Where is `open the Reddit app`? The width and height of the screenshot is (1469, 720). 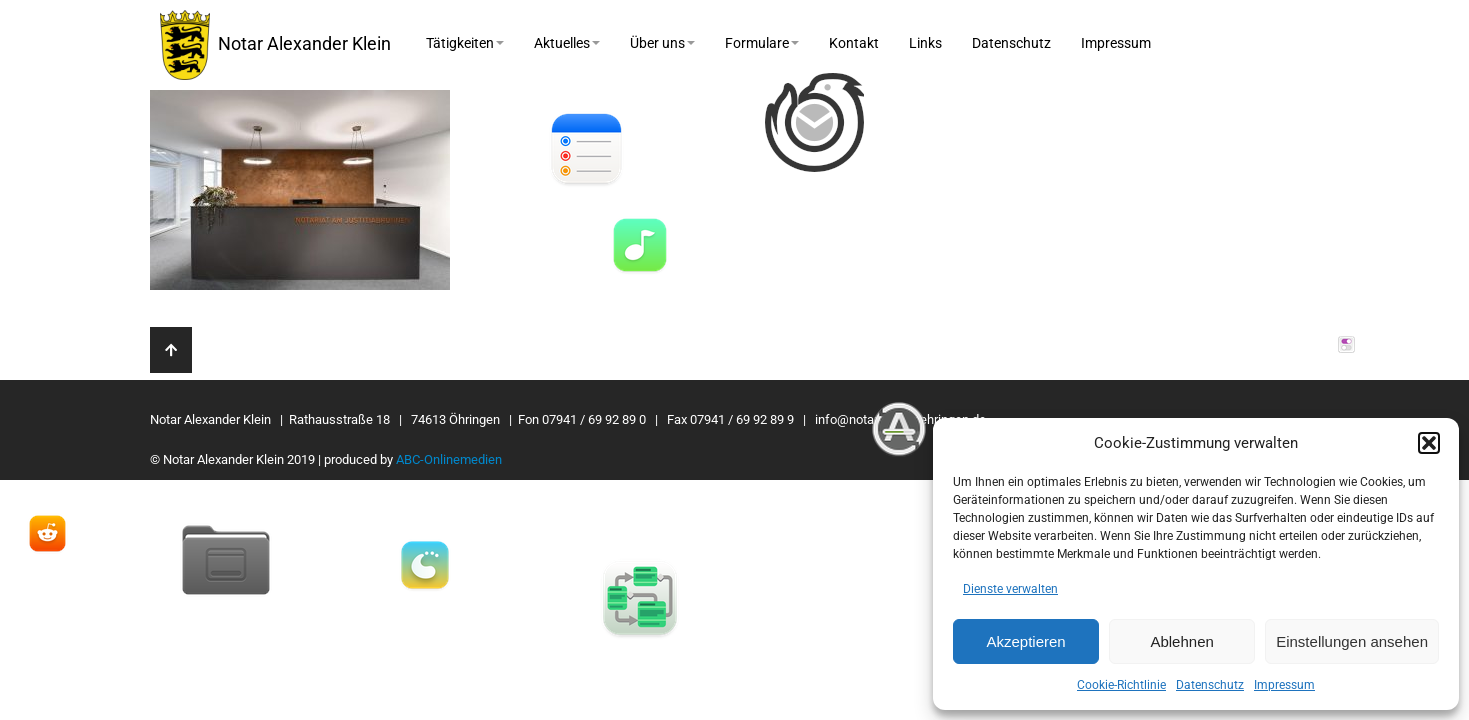 open the Reddit app is located at coordinates (47, 533).